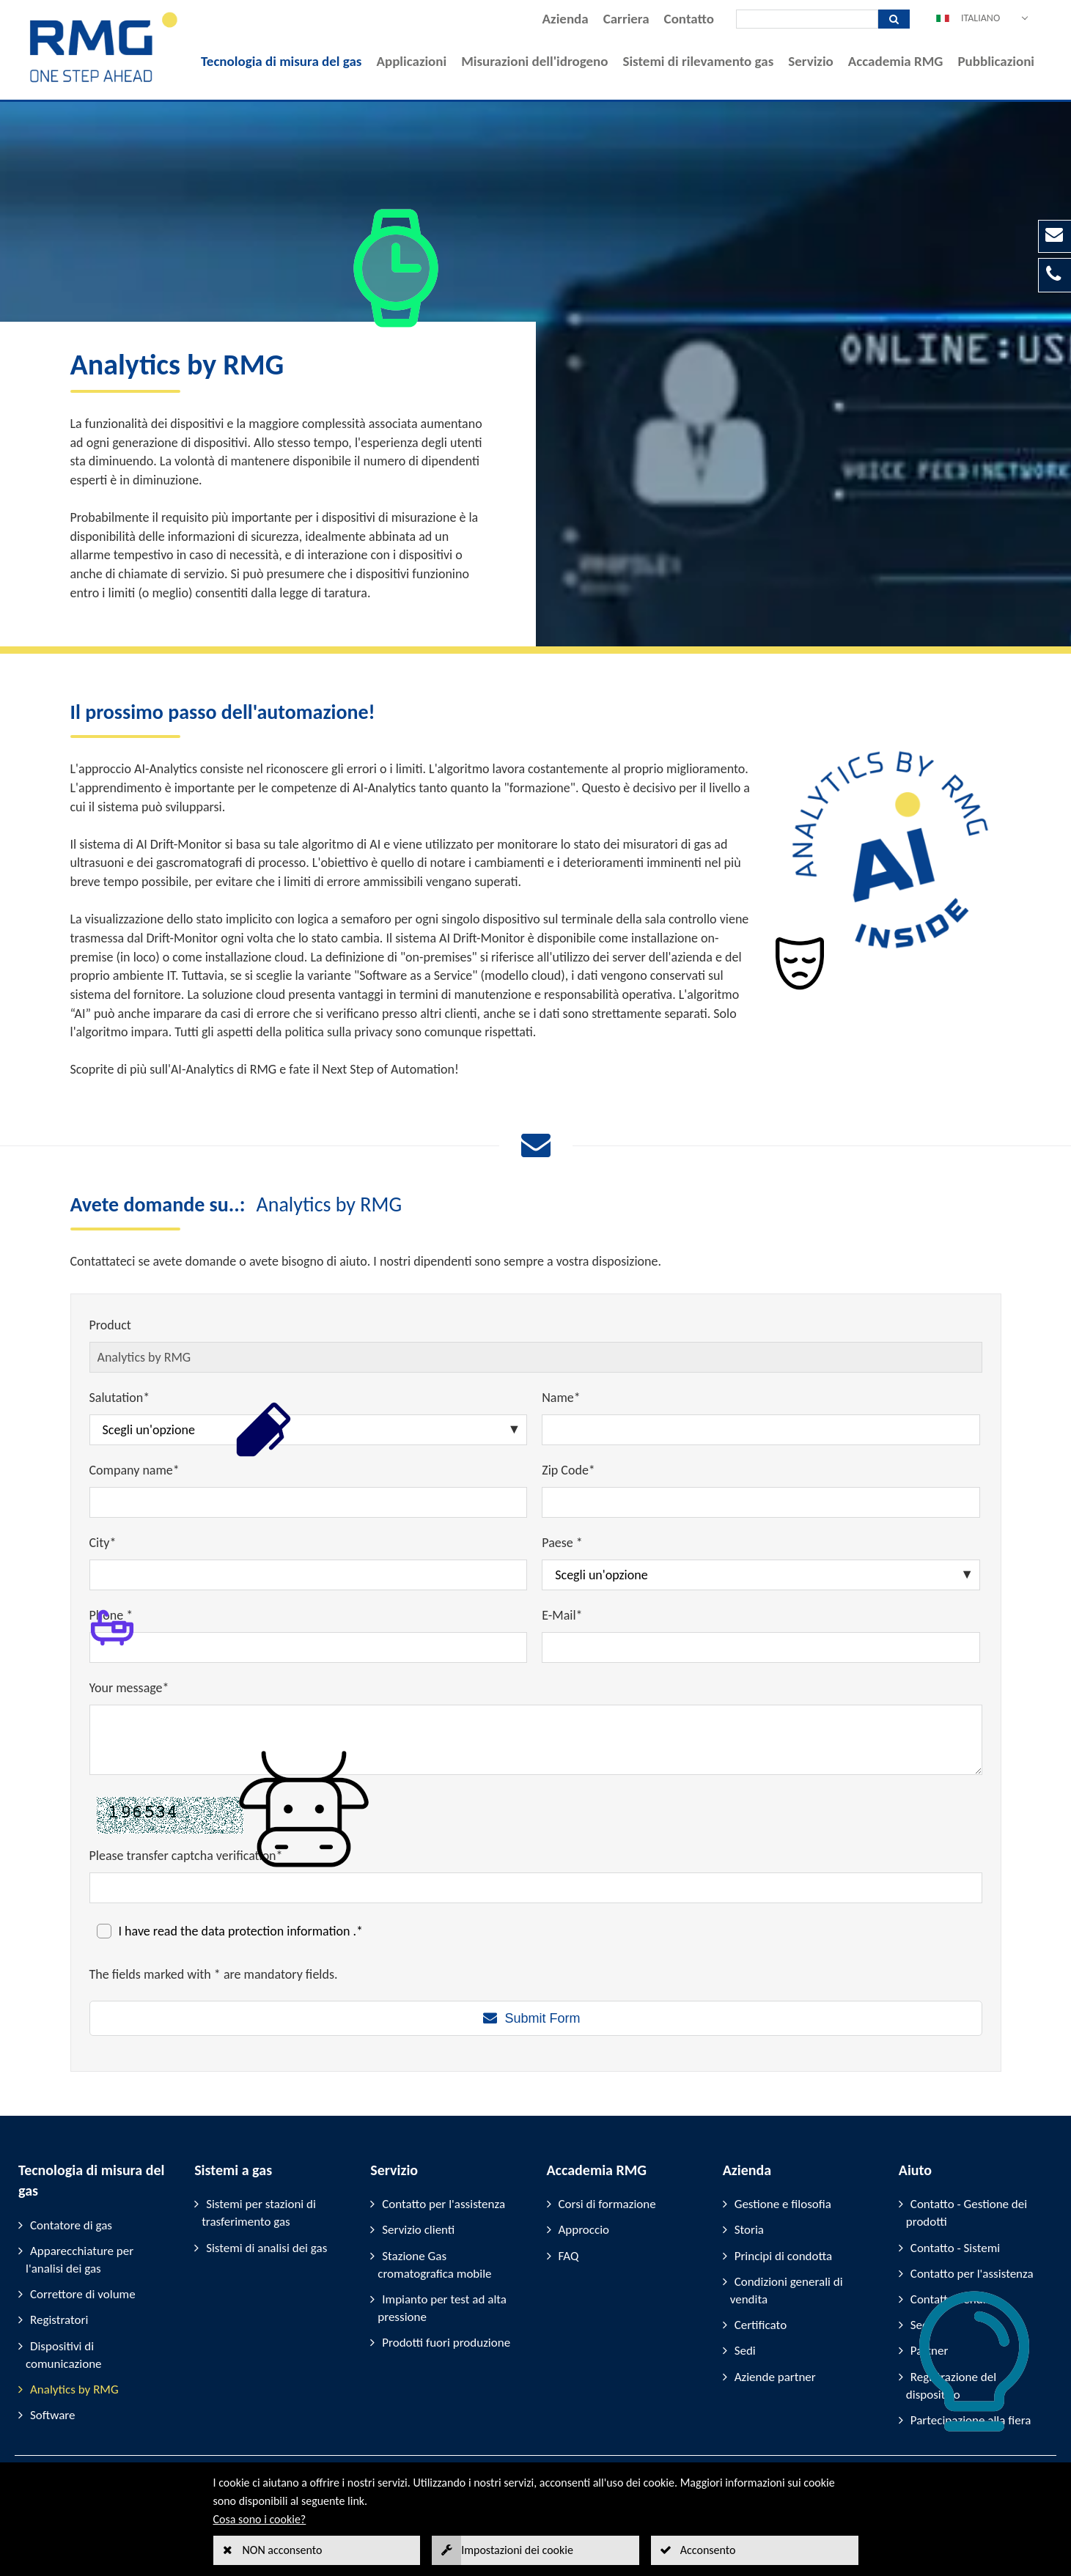 The height and width of the screenshot is (2576, 1071). I want to click on view tips or helpful suggestions, so click(974, 2361).